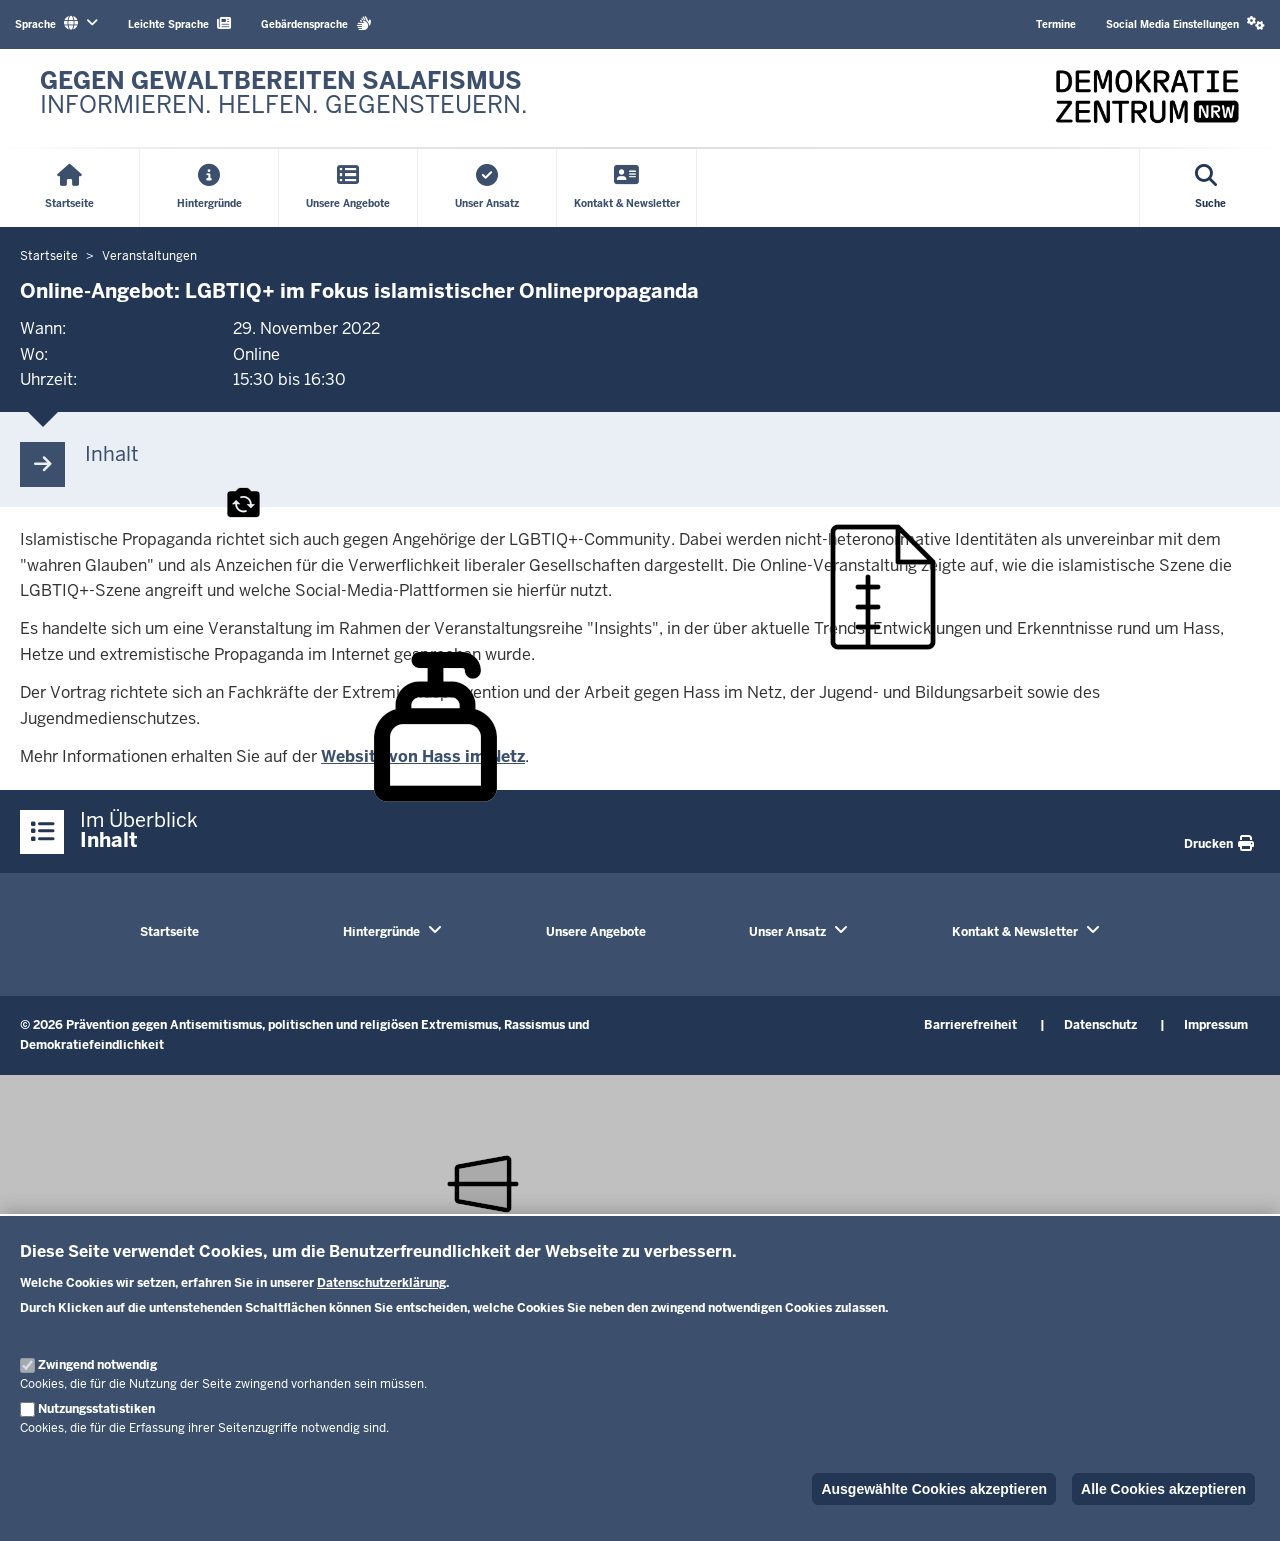 Image resolution: width=1280 pixels, height=1541 pixels. What do you see at coordinates (883, 587) in the screenshot?
I see `access compressed or archived files` at bounding box center [883, 587].